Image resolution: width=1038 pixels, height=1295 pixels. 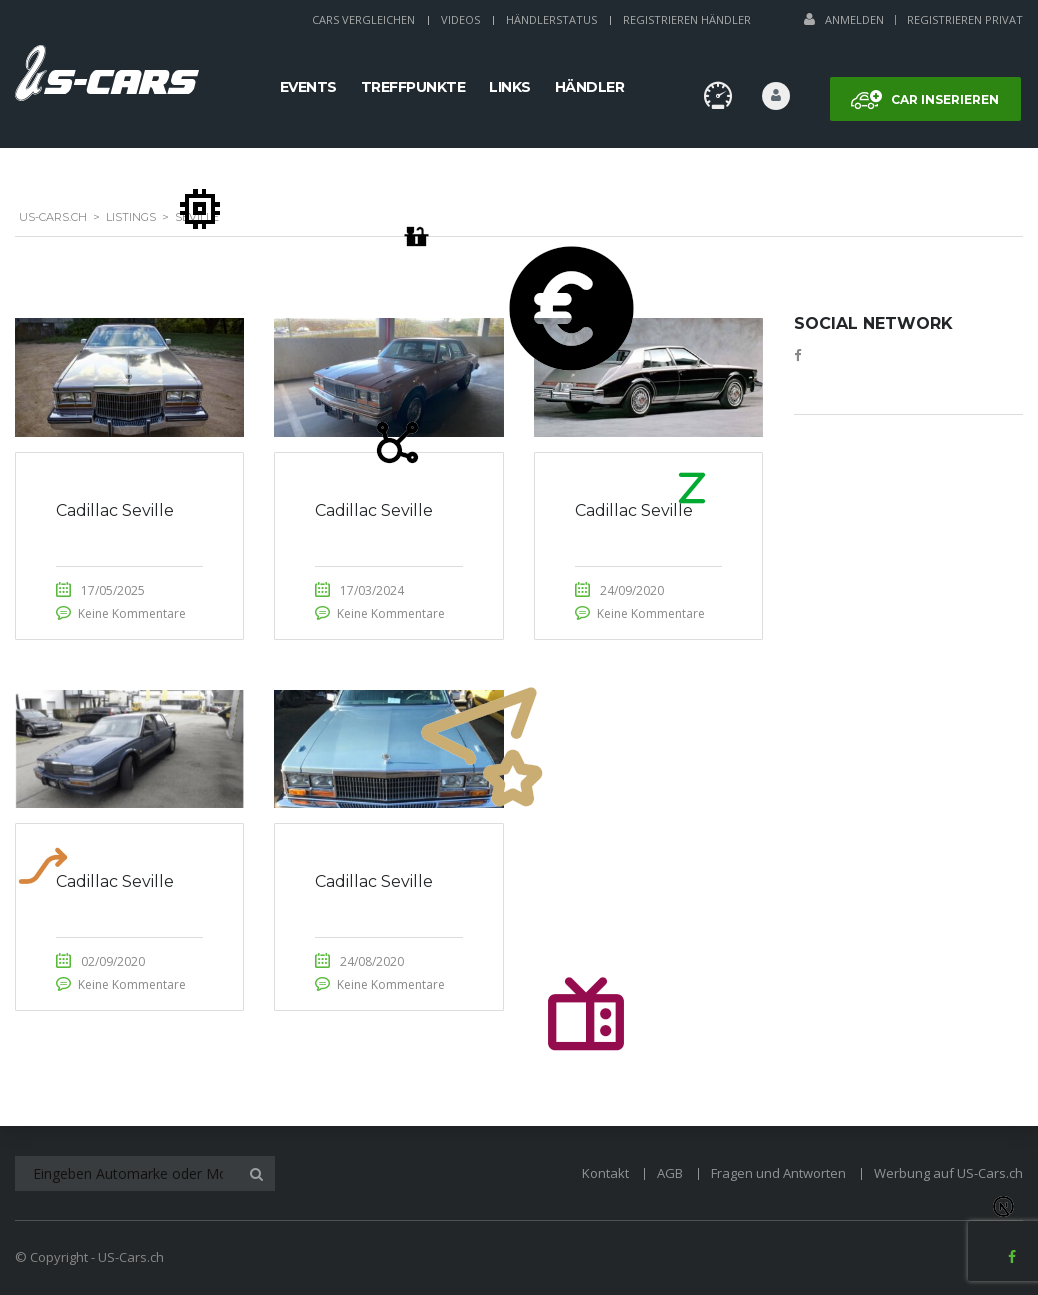 I want to click on view balance in euros, so click(x=571, y=308).